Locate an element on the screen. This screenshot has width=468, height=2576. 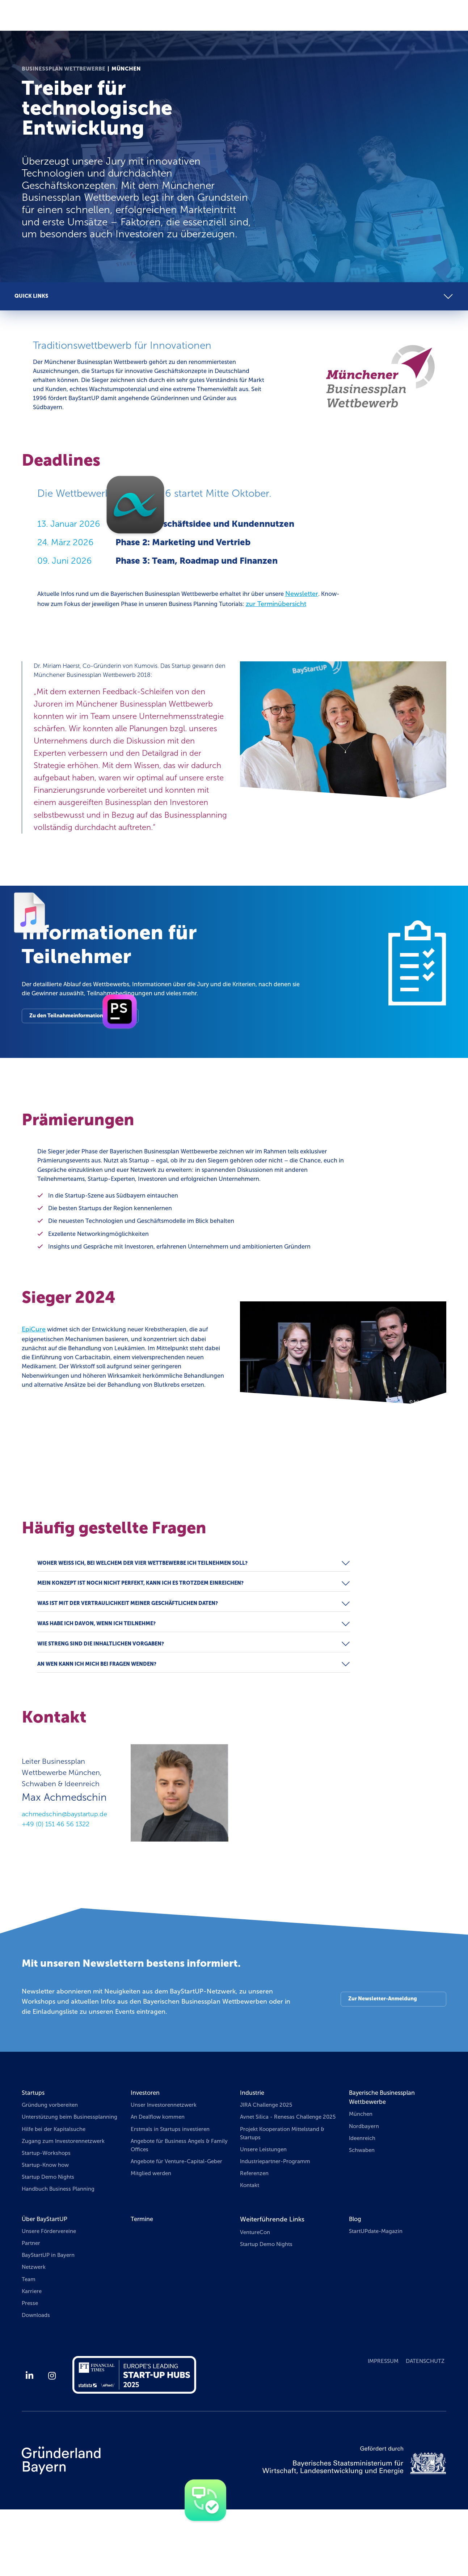
open phpstorm ide is located at coordinates (119, 1011).